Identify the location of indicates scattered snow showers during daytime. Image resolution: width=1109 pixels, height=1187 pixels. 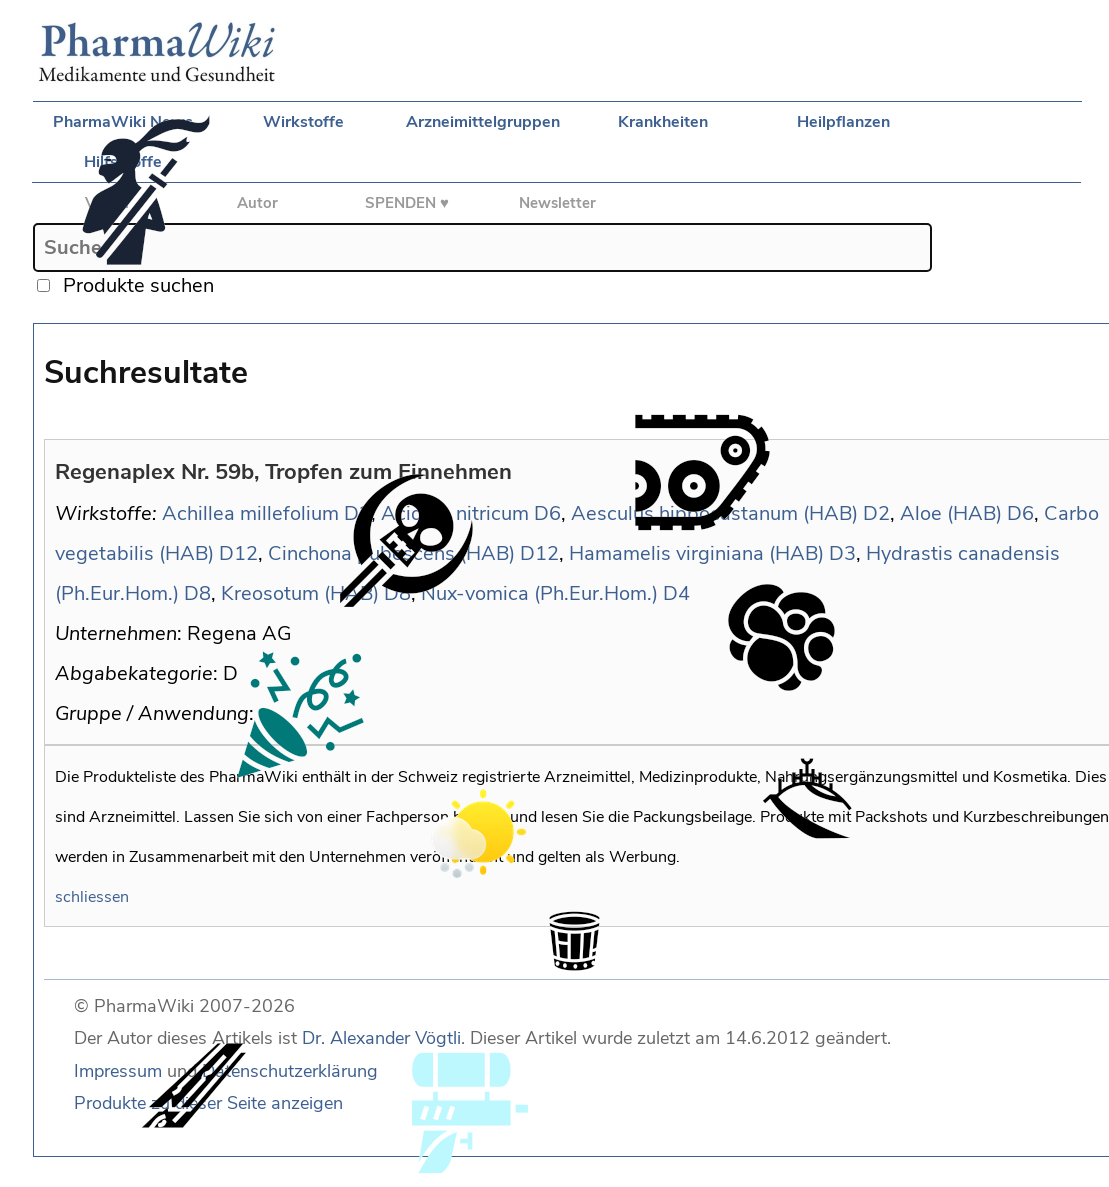
(478, 833).